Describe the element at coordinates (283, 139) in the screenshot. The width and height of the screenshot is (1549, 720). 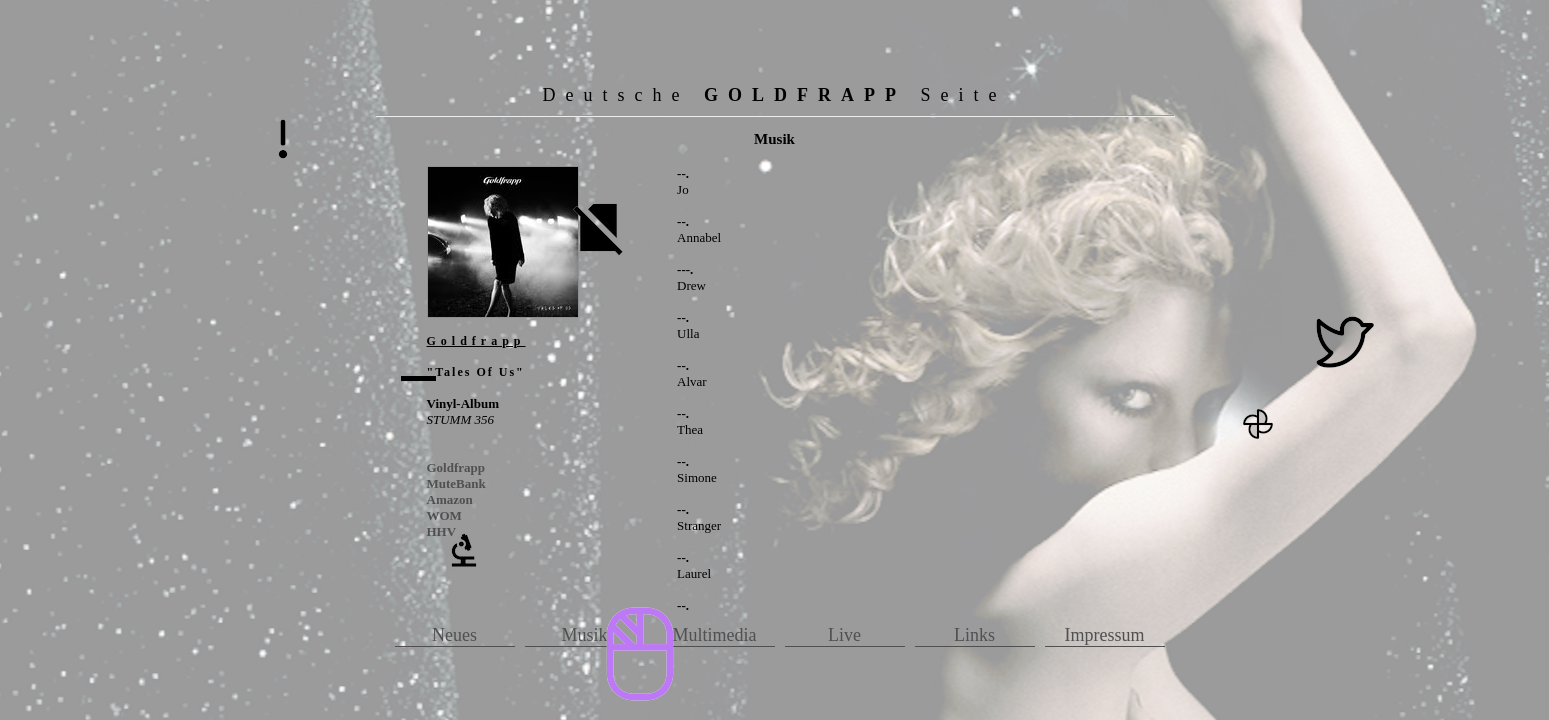
I see `indicates a warning or alert requiring attention` at that location.